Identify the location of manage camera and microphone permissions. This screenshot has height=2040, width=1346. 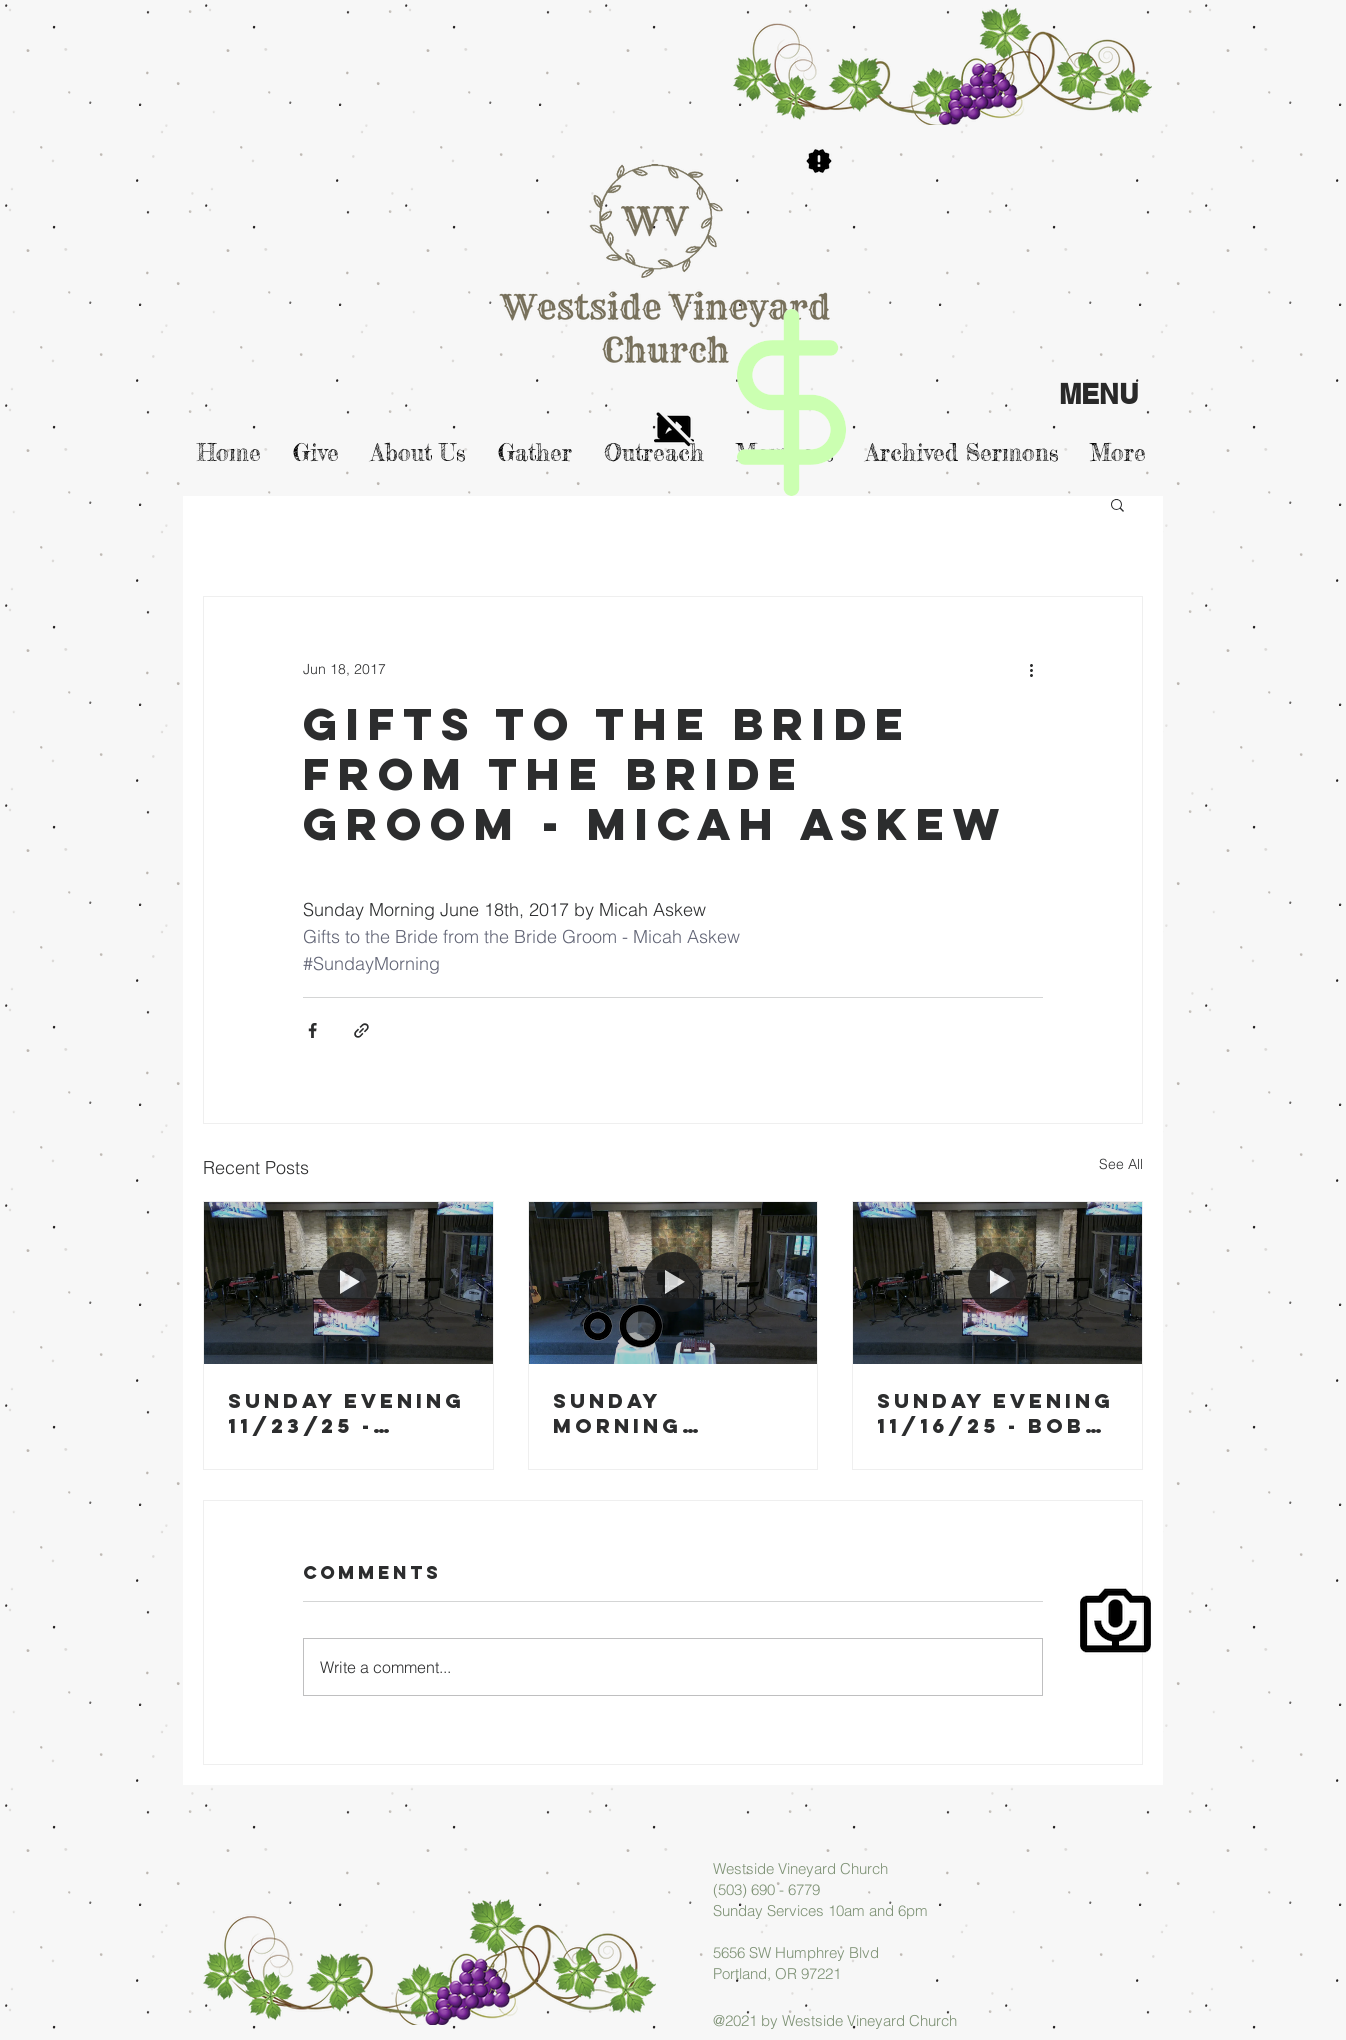
(1115, 1620).